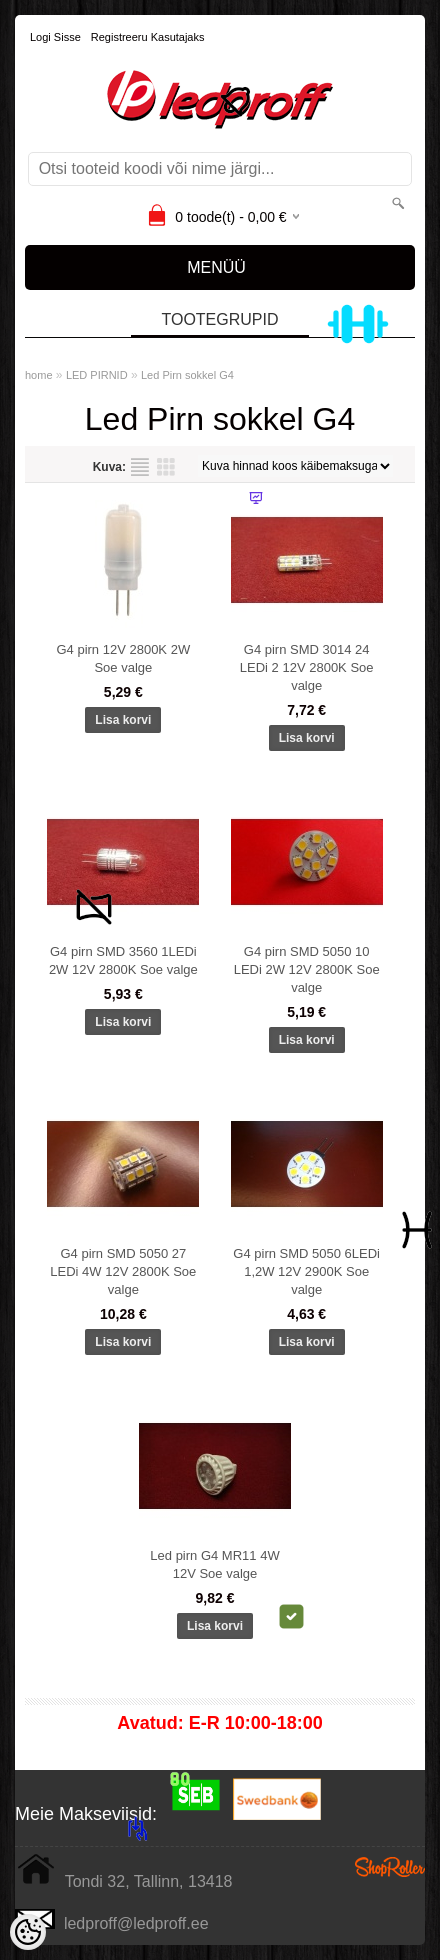 The height and width of the screenshot is (1960, 440). Describe the element at coordinates (235, 101) in the screenshot. I see `active notification alert` at that location.